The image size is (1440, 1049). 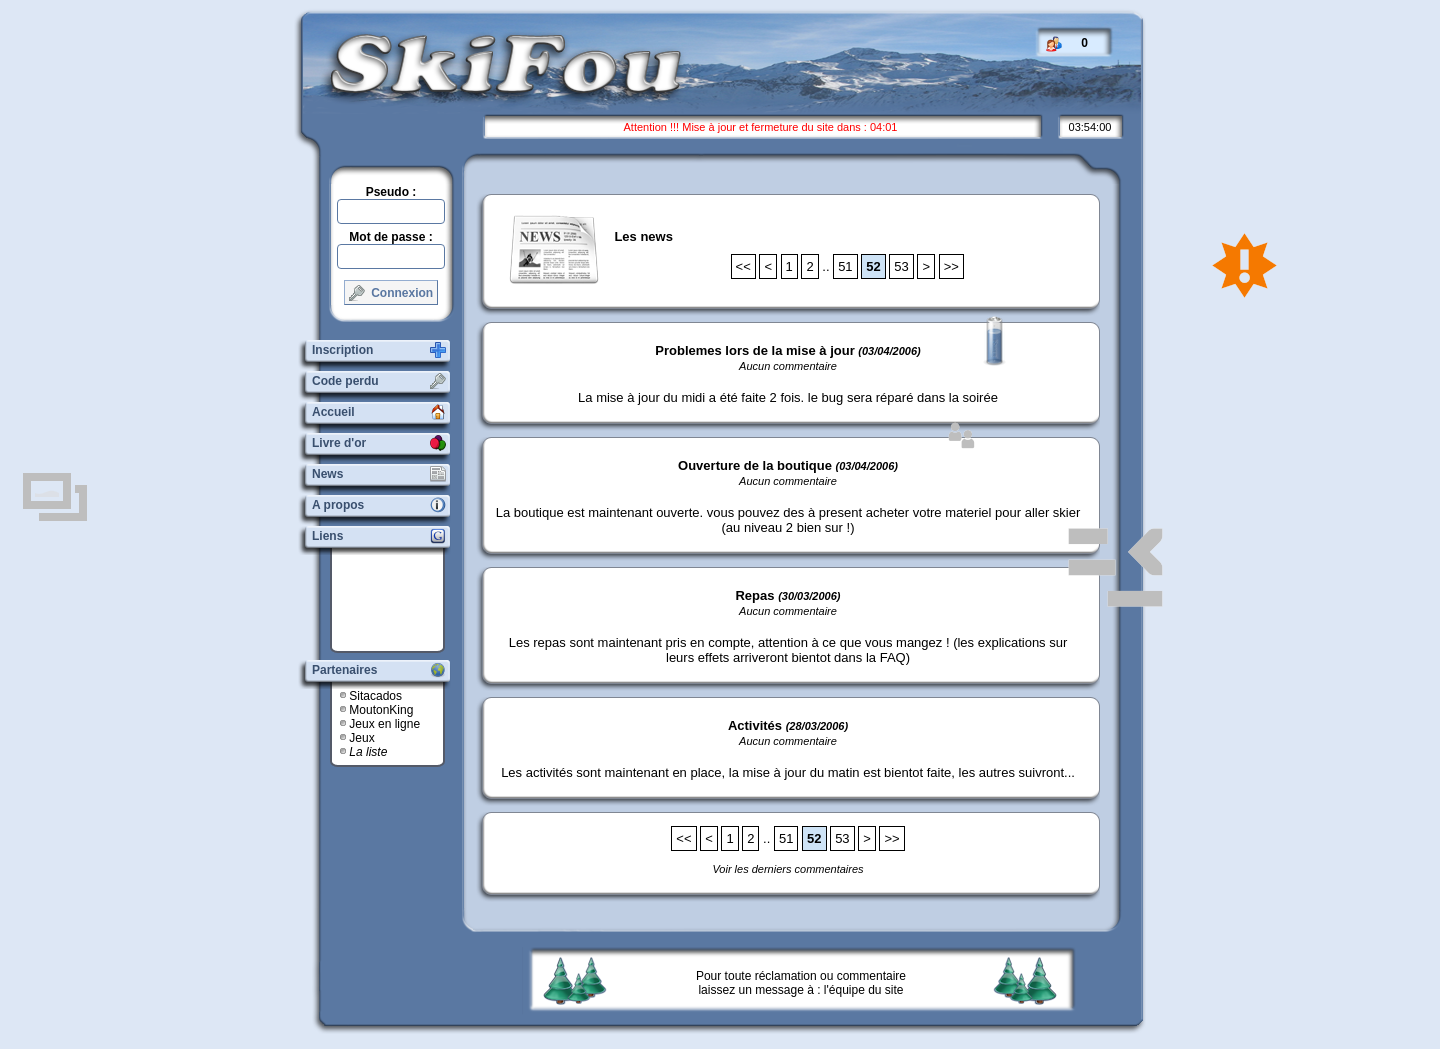 What do you see at coordinates (1115, 567) in the screenshot?
I see `increase text indentation (right-to-left layout)` at bounding box center [1115, 567].